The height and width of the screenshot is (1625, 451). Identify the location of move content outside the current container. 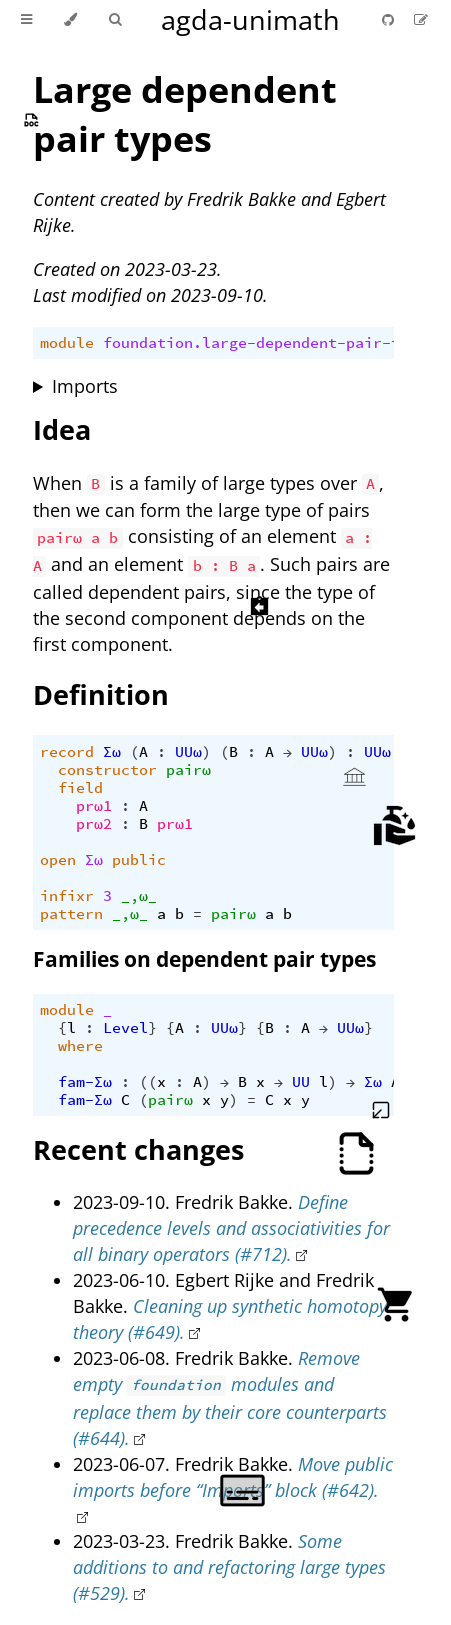
(381, 1110).